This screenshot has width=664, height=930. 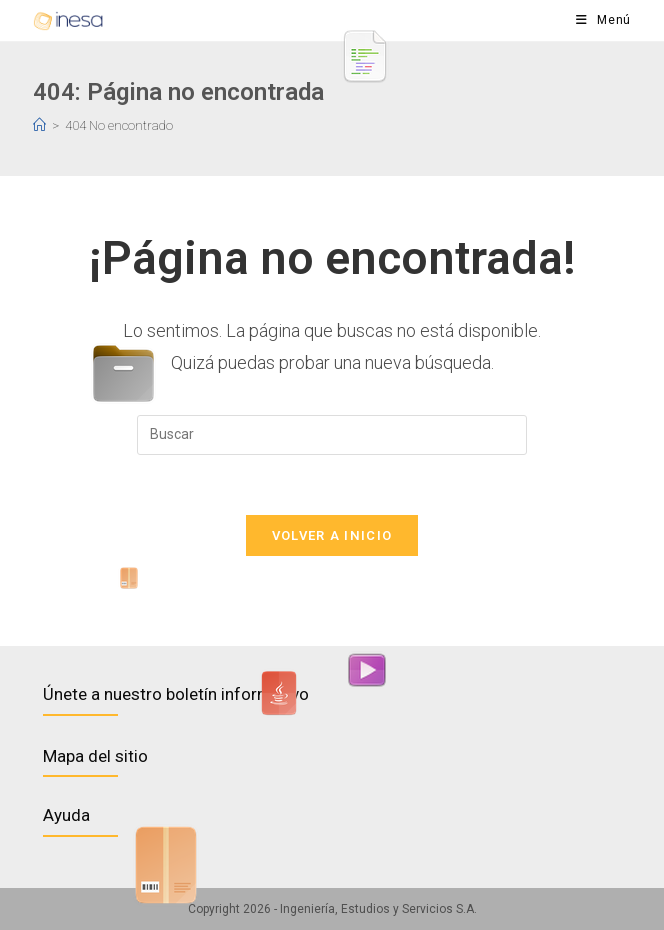 What do you see at coordinates (123, 373) in the screenshot?
I see `open the file manager application` at bounding box center [123, 373].